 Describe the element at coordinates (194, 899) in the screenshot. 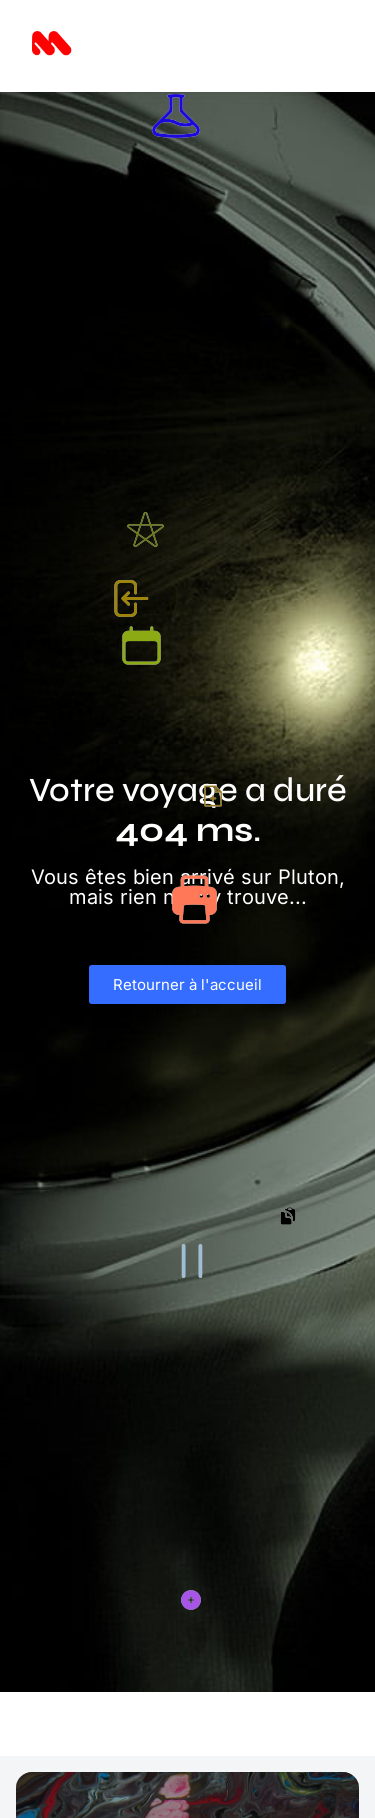

I see `print the current document` at that location.